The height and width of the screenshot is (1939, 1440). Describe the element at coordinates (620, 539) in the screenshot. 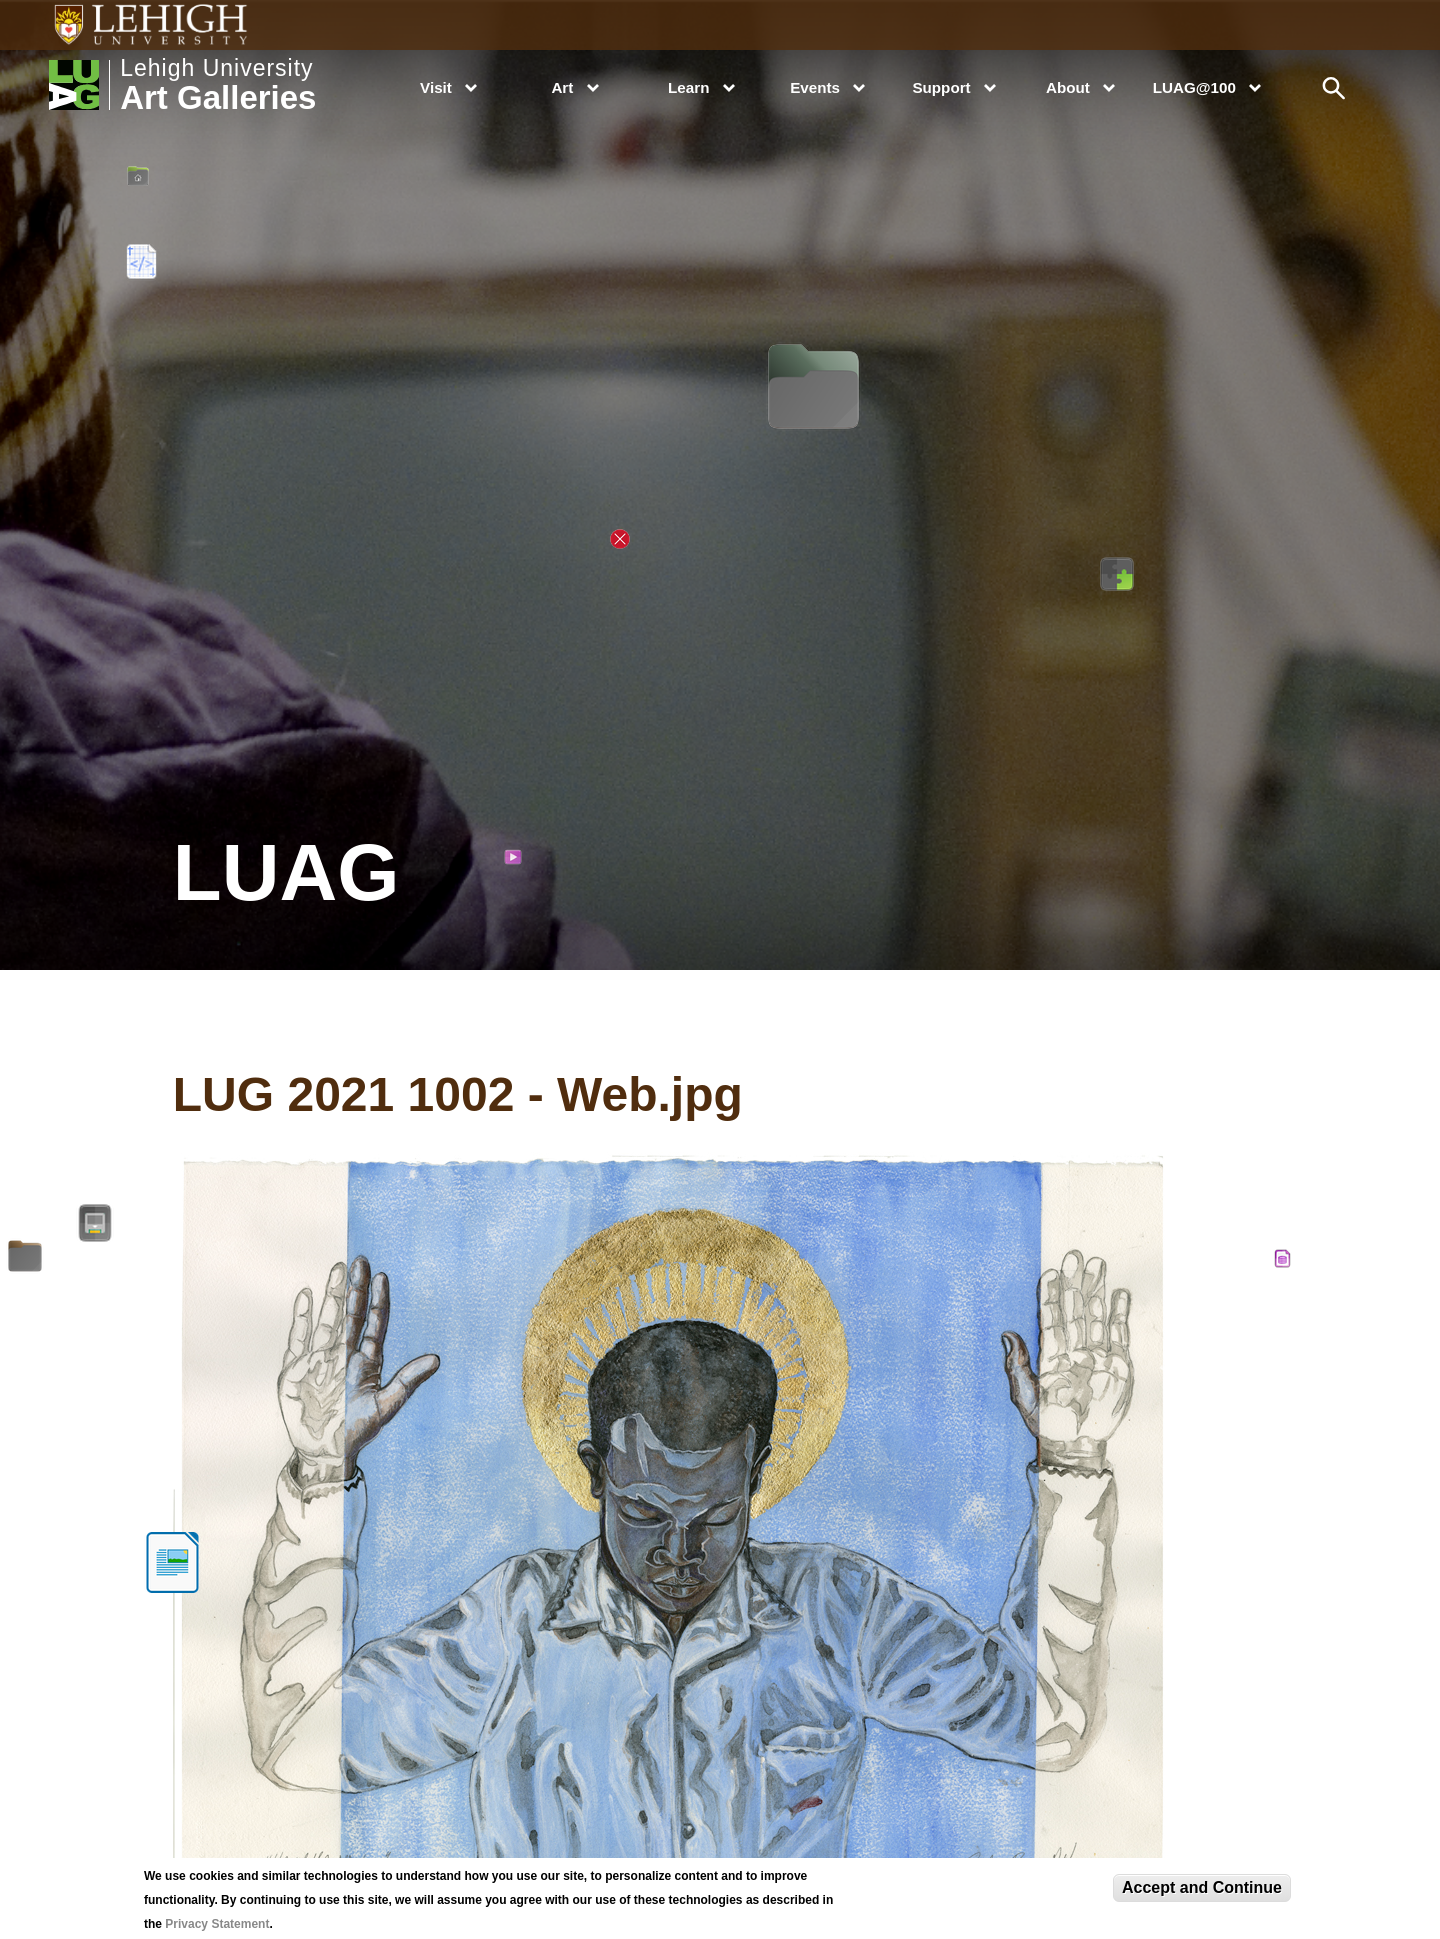

I see `indicates a file or content that cannot be read` at that location.